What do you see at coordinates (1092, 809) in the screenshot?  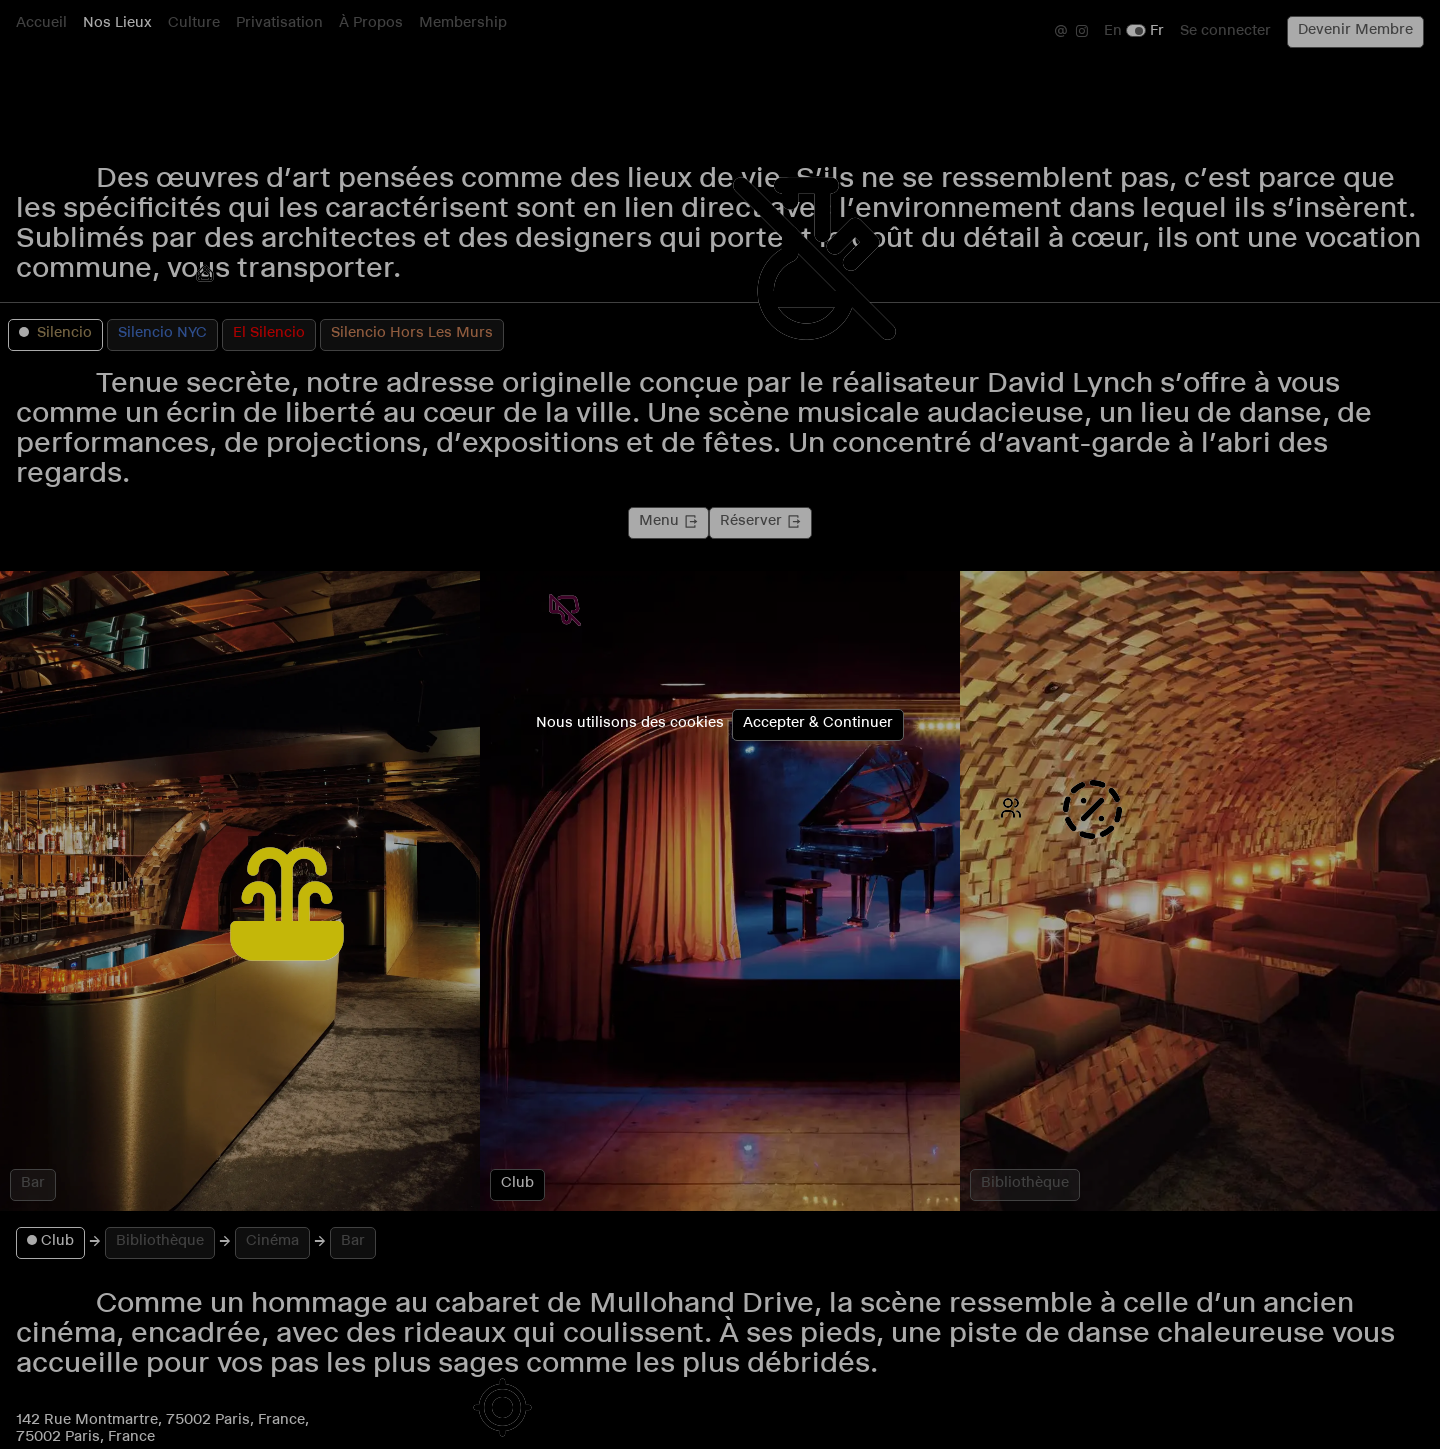 I see `indicates a discount or promotion in progress` at bounding box center [1092, 809].